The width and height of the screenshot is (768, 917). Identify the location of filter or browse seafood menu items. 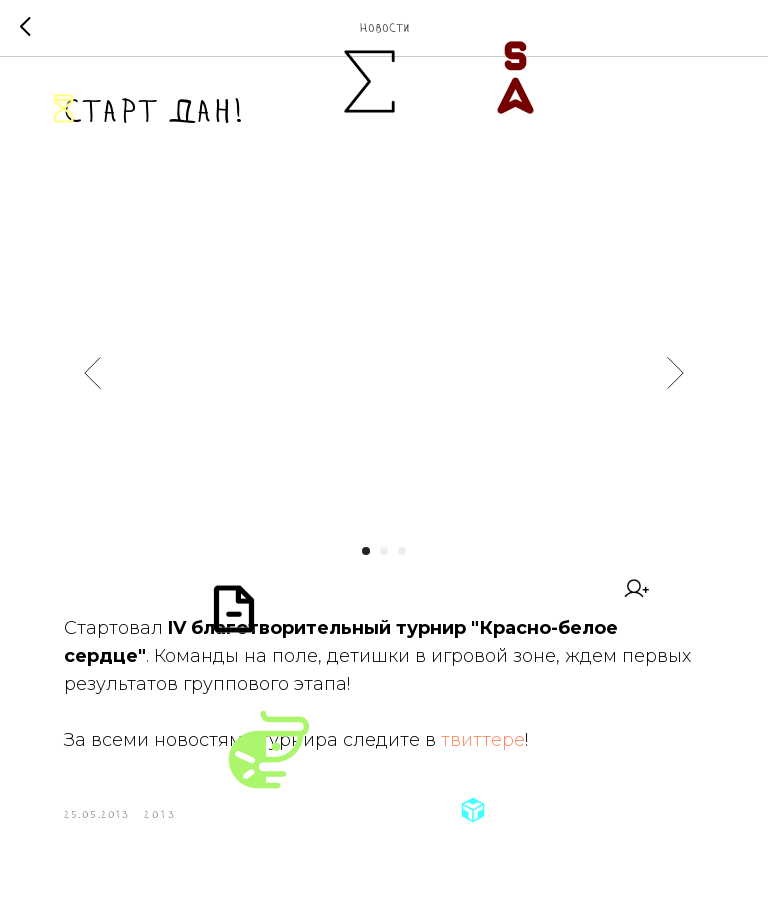
(269, 751).